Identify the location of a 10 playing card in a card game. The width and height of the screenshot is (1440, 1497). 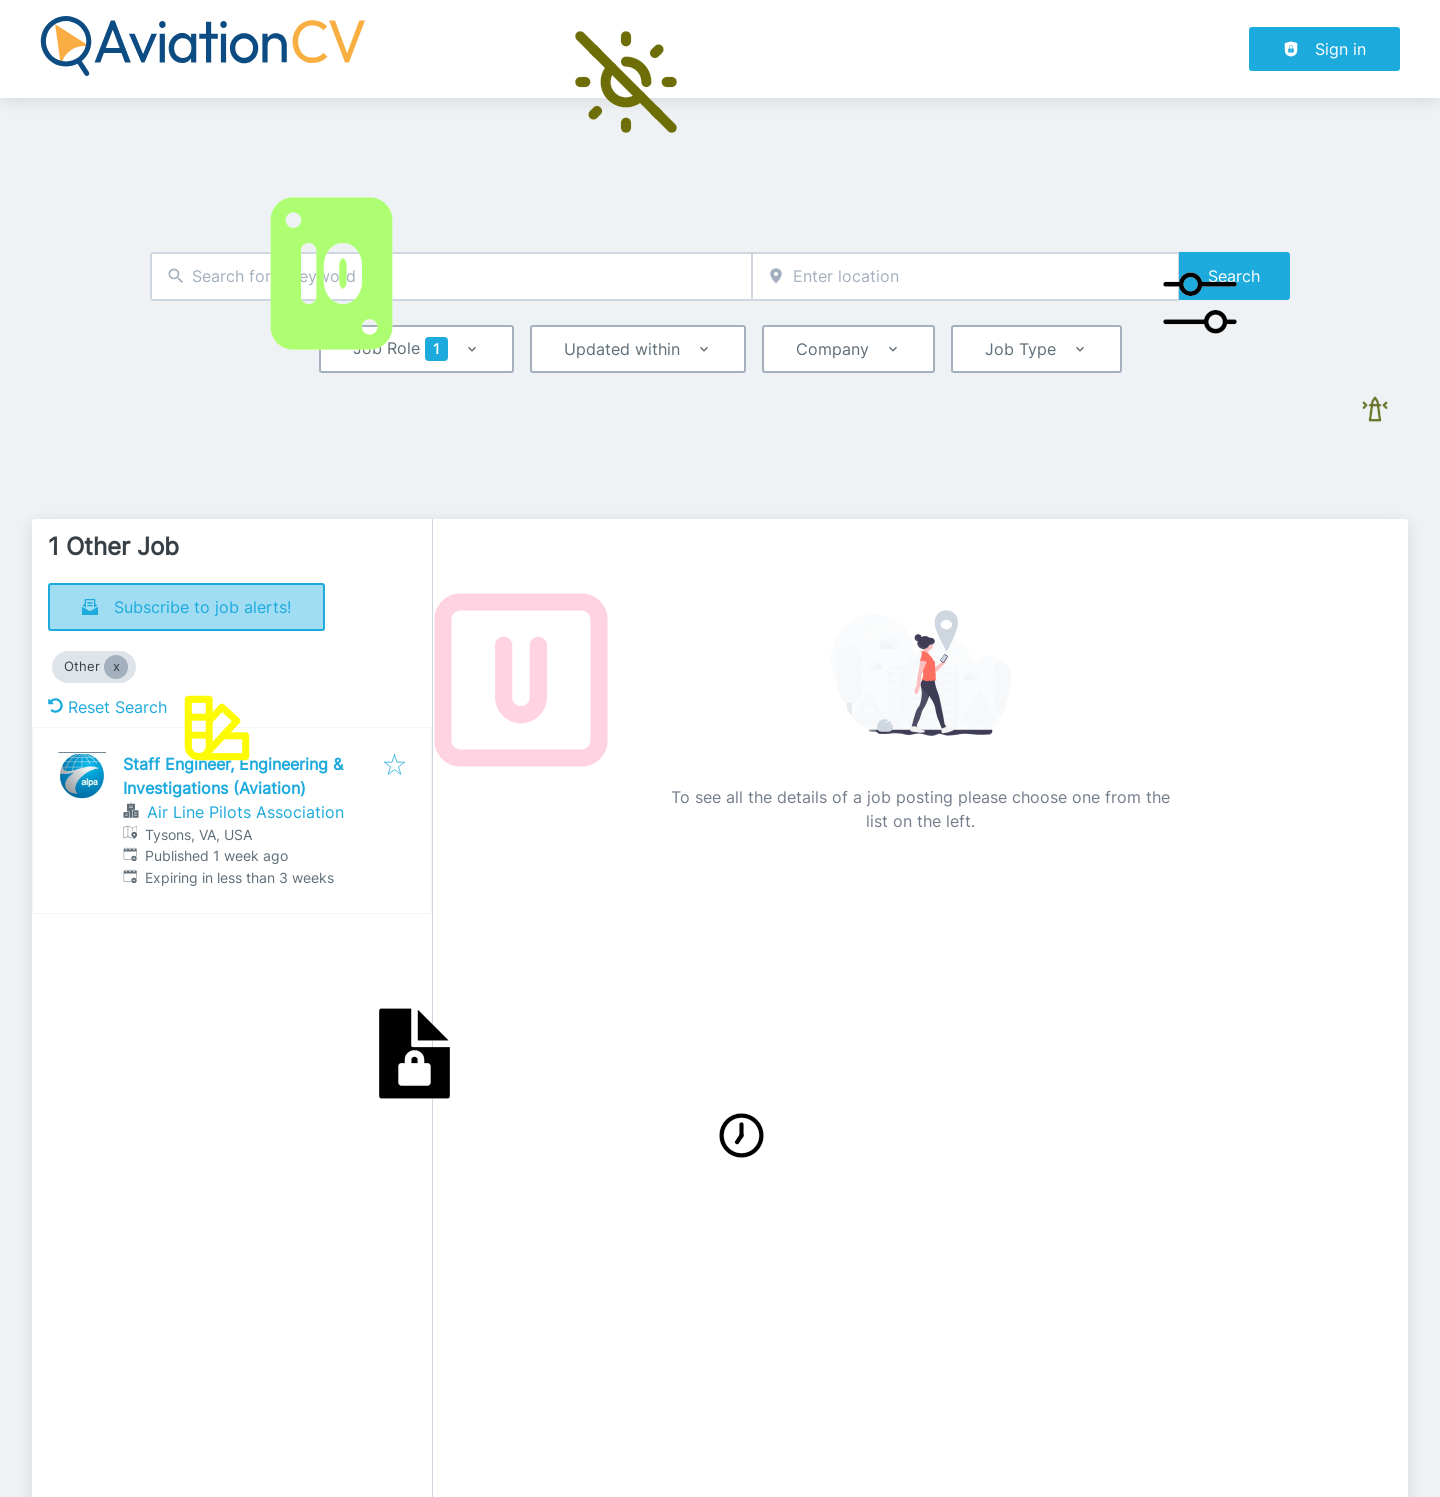
(331, 273).